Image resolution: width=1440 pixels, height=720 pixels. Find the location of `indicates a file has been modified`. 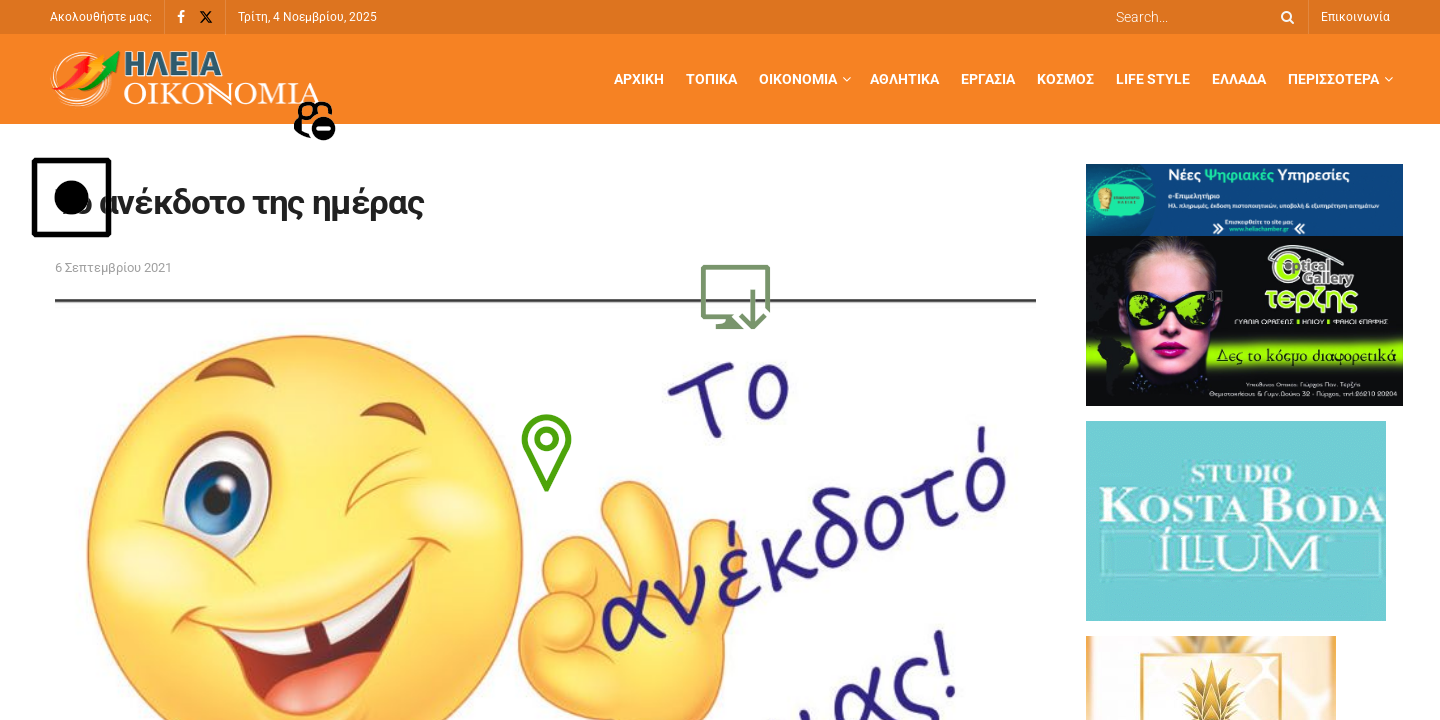

indicates a file has been modified is located at coordinates (71, 197).